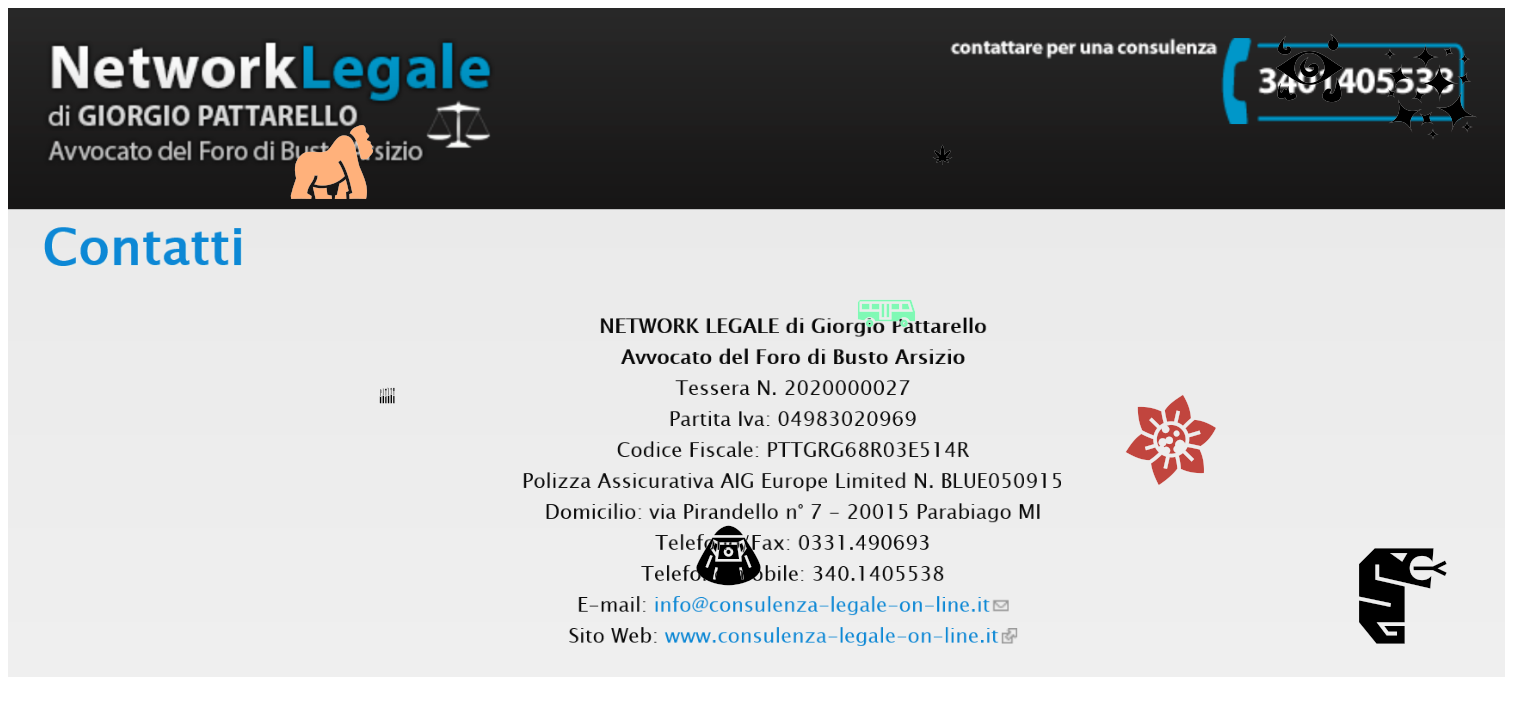 The image size is (1513, 720). What do you see at coordinates (1429, 91) in the screenshot?
I see `indicates magic or special ability activation` at bounding box center [1429, 91].